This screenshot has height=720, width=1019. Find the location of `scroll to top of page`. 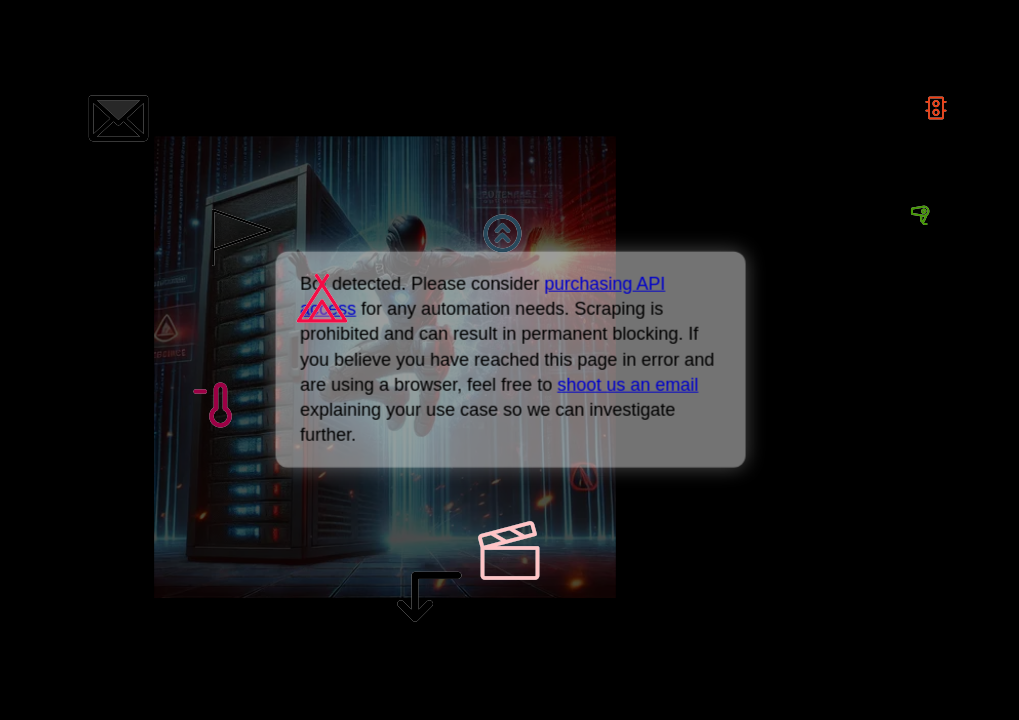

scroll to top of page is located at coordinates (502, 233).